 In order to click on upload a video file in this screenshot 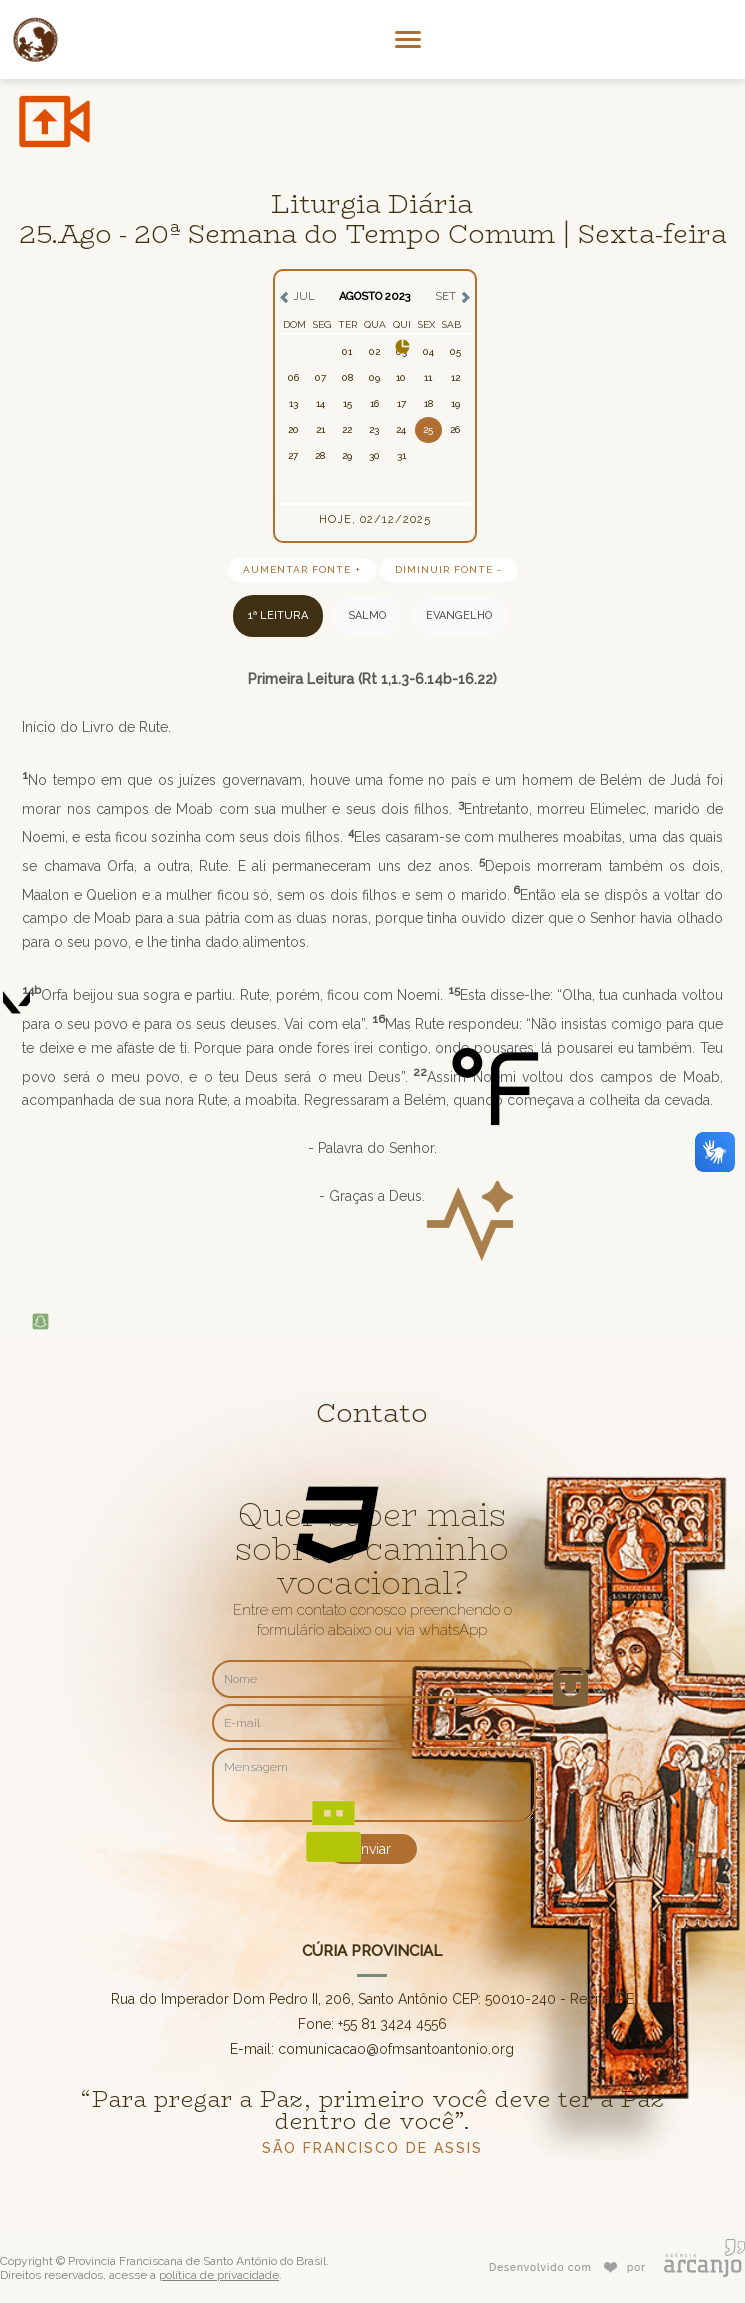, I will do `click(54, 121)`.